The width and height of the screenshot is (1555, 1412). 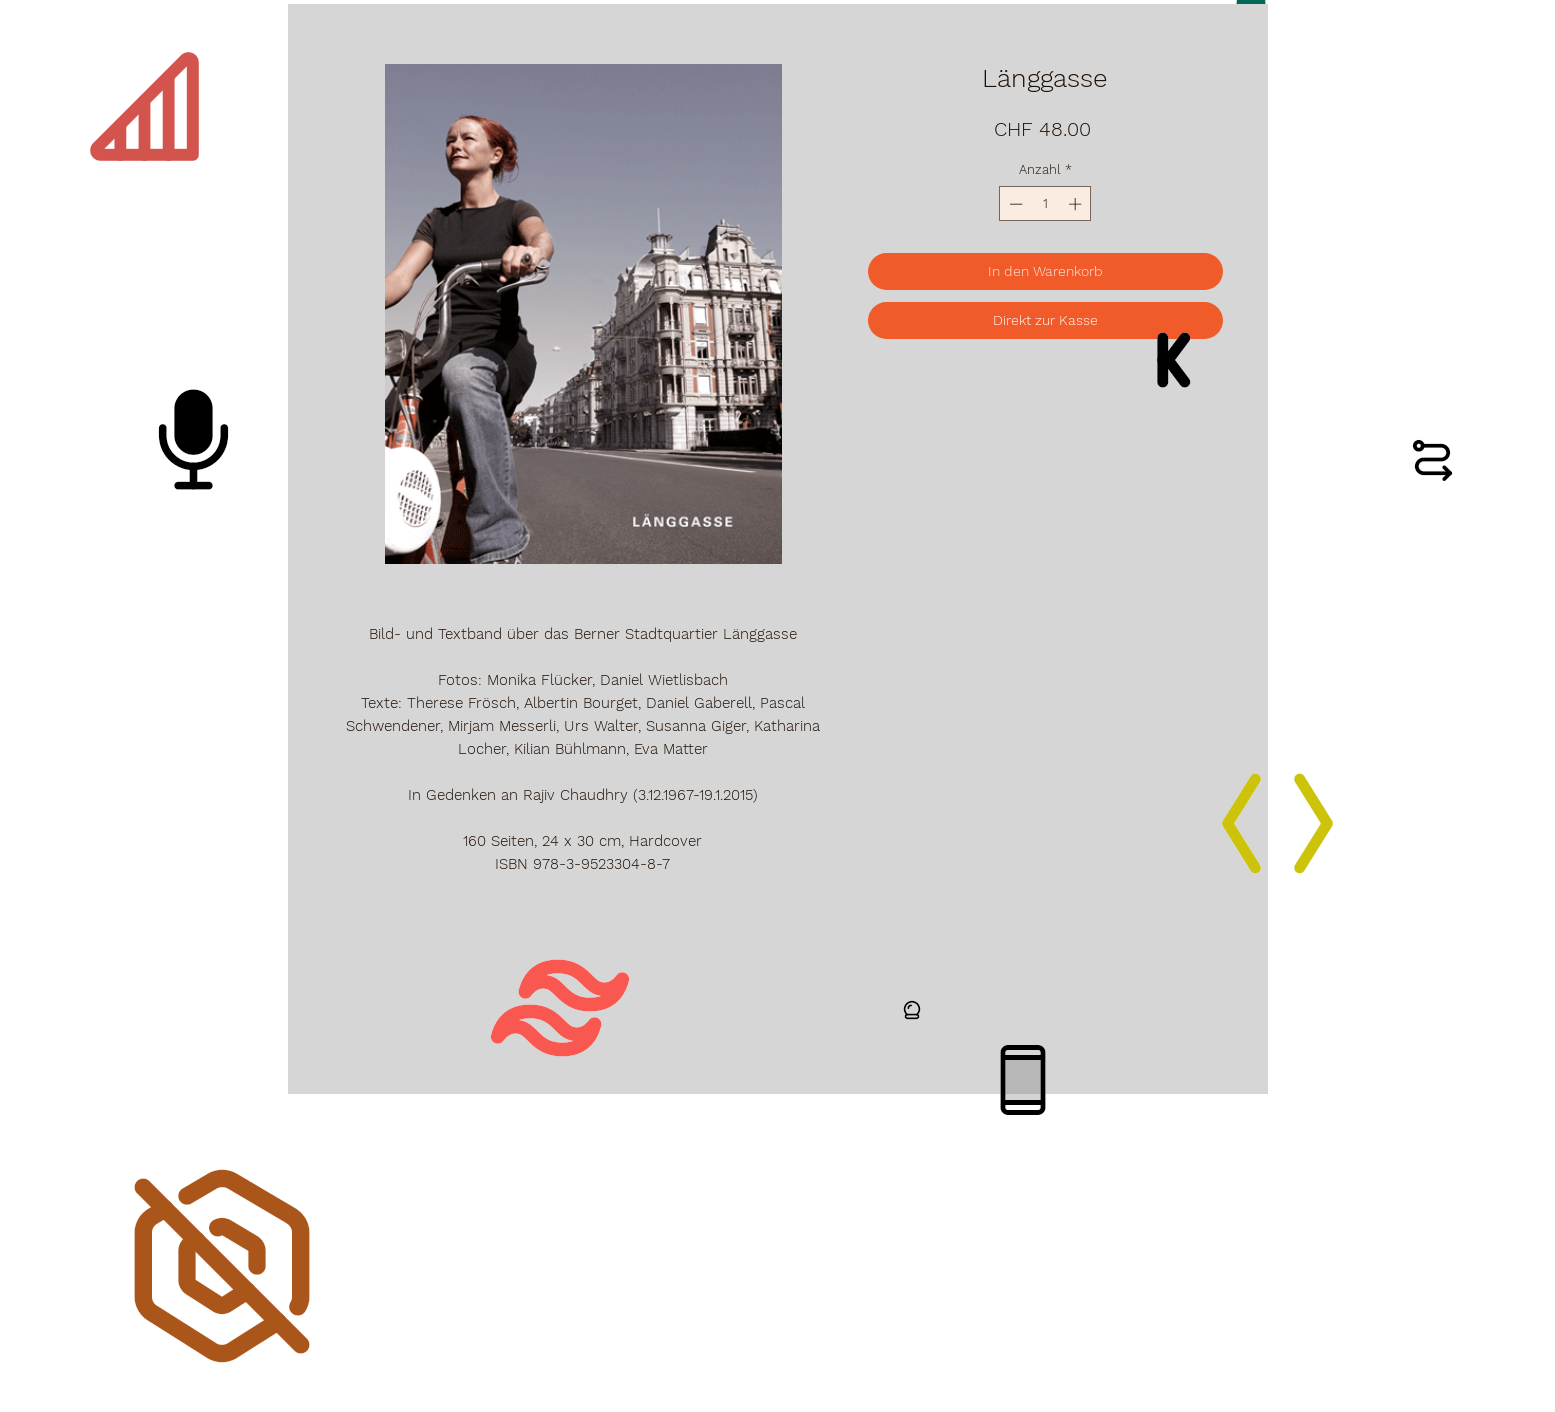 What do you see at coordinates (1432, 459) in the screenshot?
I see `indicates an s-turn right in navigation directions` at bounding box center [1432, 459].